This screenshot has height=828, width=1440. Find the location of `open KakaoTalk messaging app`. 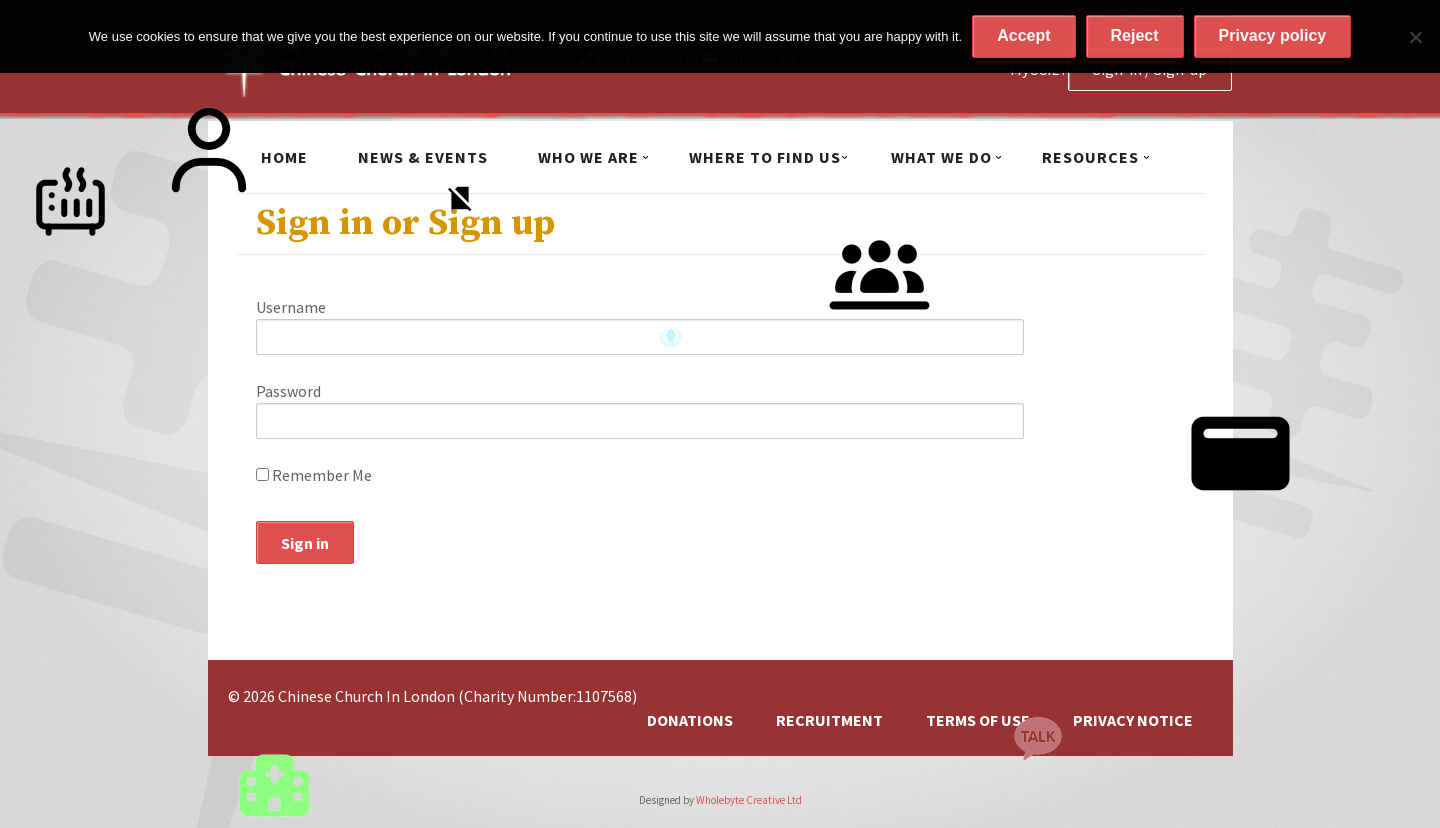

open KakaoTalk messaging app is located at coordinates (1038, 738).